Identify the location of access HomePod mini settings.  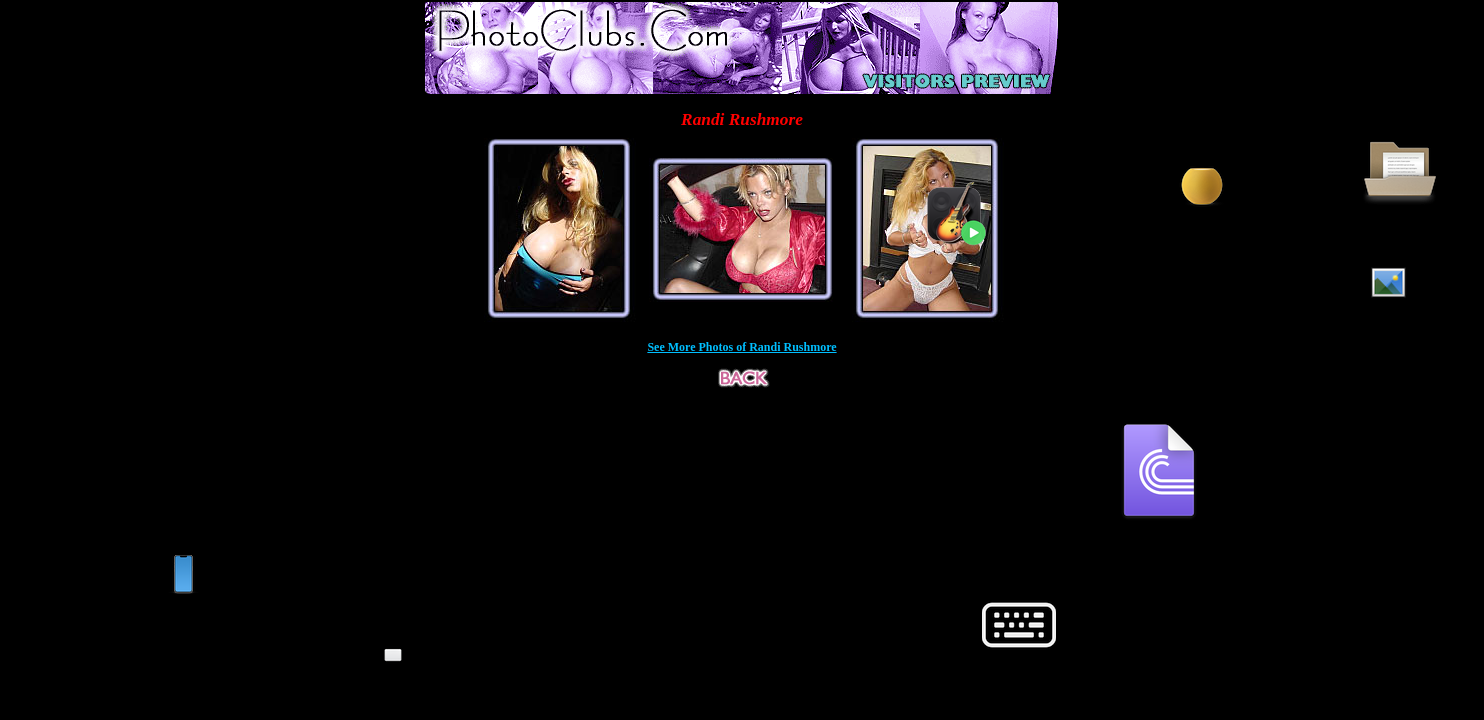
(1202, 190).